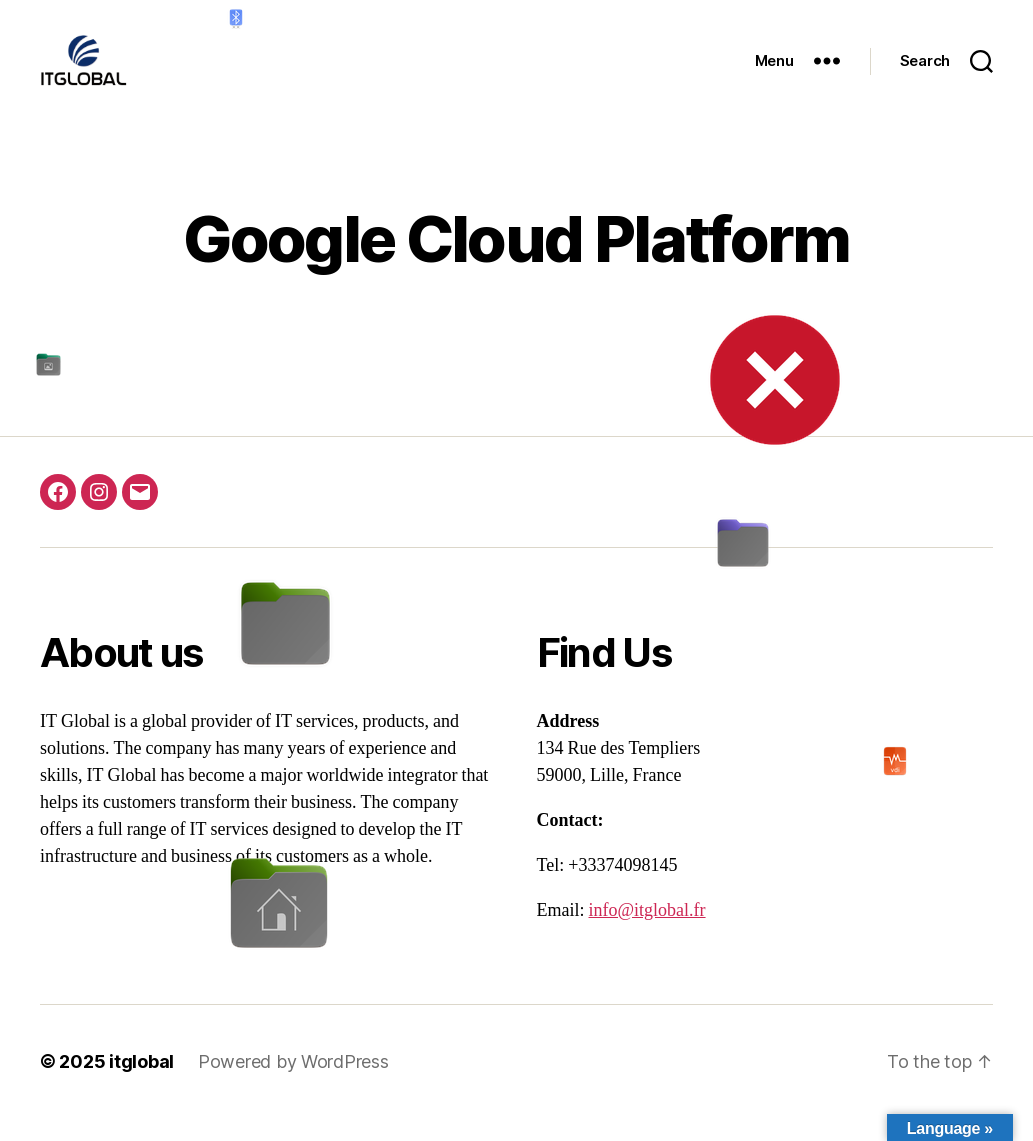 The height and width of the screenshot is (1141, 1033). What do you see at coordinates (285, 623) in the screenshot?
I see `open folder to view contents` at bounding box center [285, 623].